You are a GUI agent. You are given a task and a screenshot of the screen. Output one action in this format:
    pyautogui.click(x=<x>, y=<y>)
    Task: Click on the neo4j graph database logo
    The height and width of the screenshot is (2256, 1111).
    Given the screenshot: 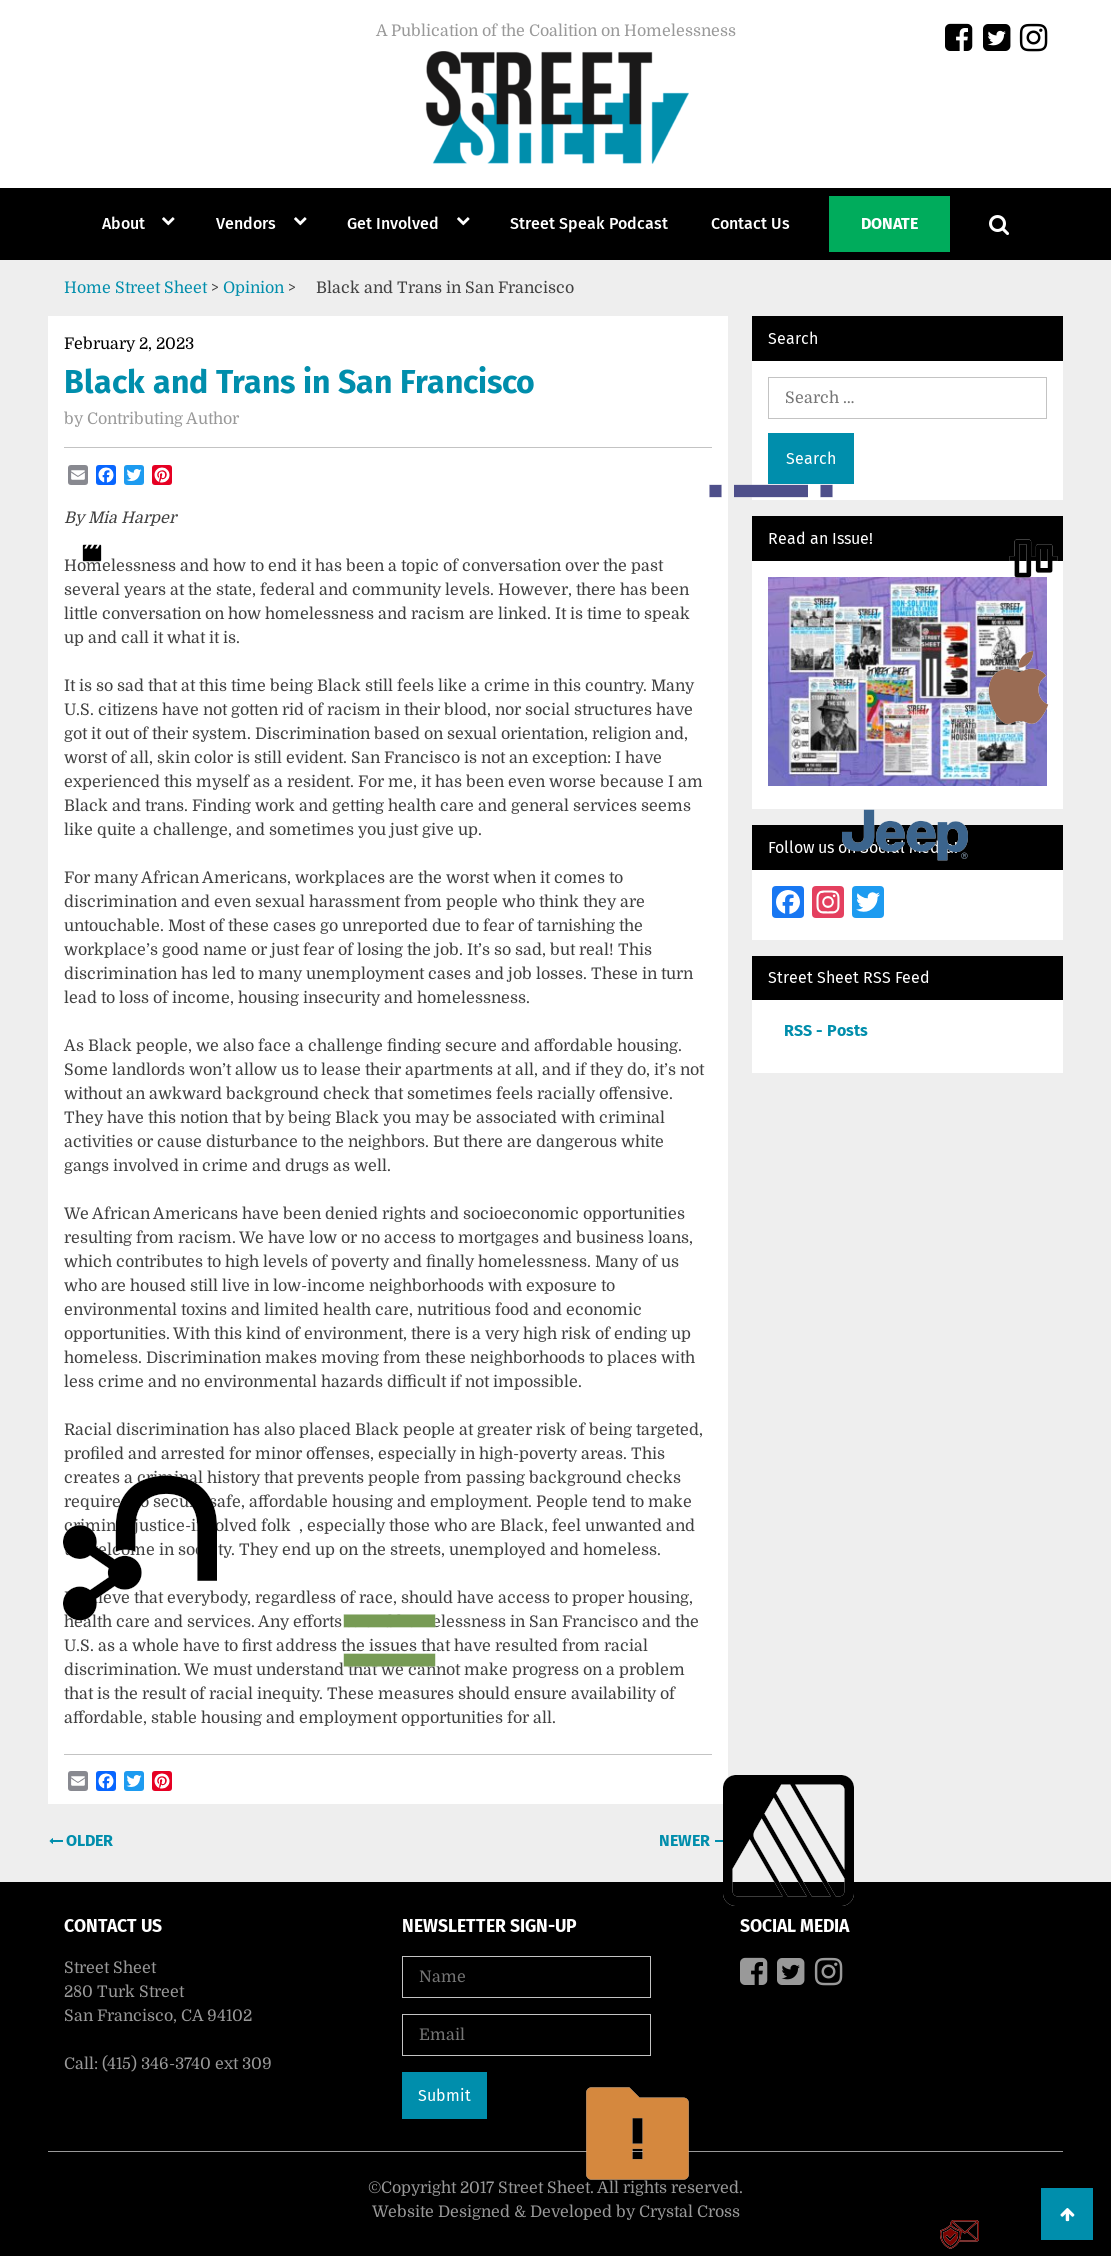 What is the action you would take?
    pyautogui.click(x=140, y=1548)
    